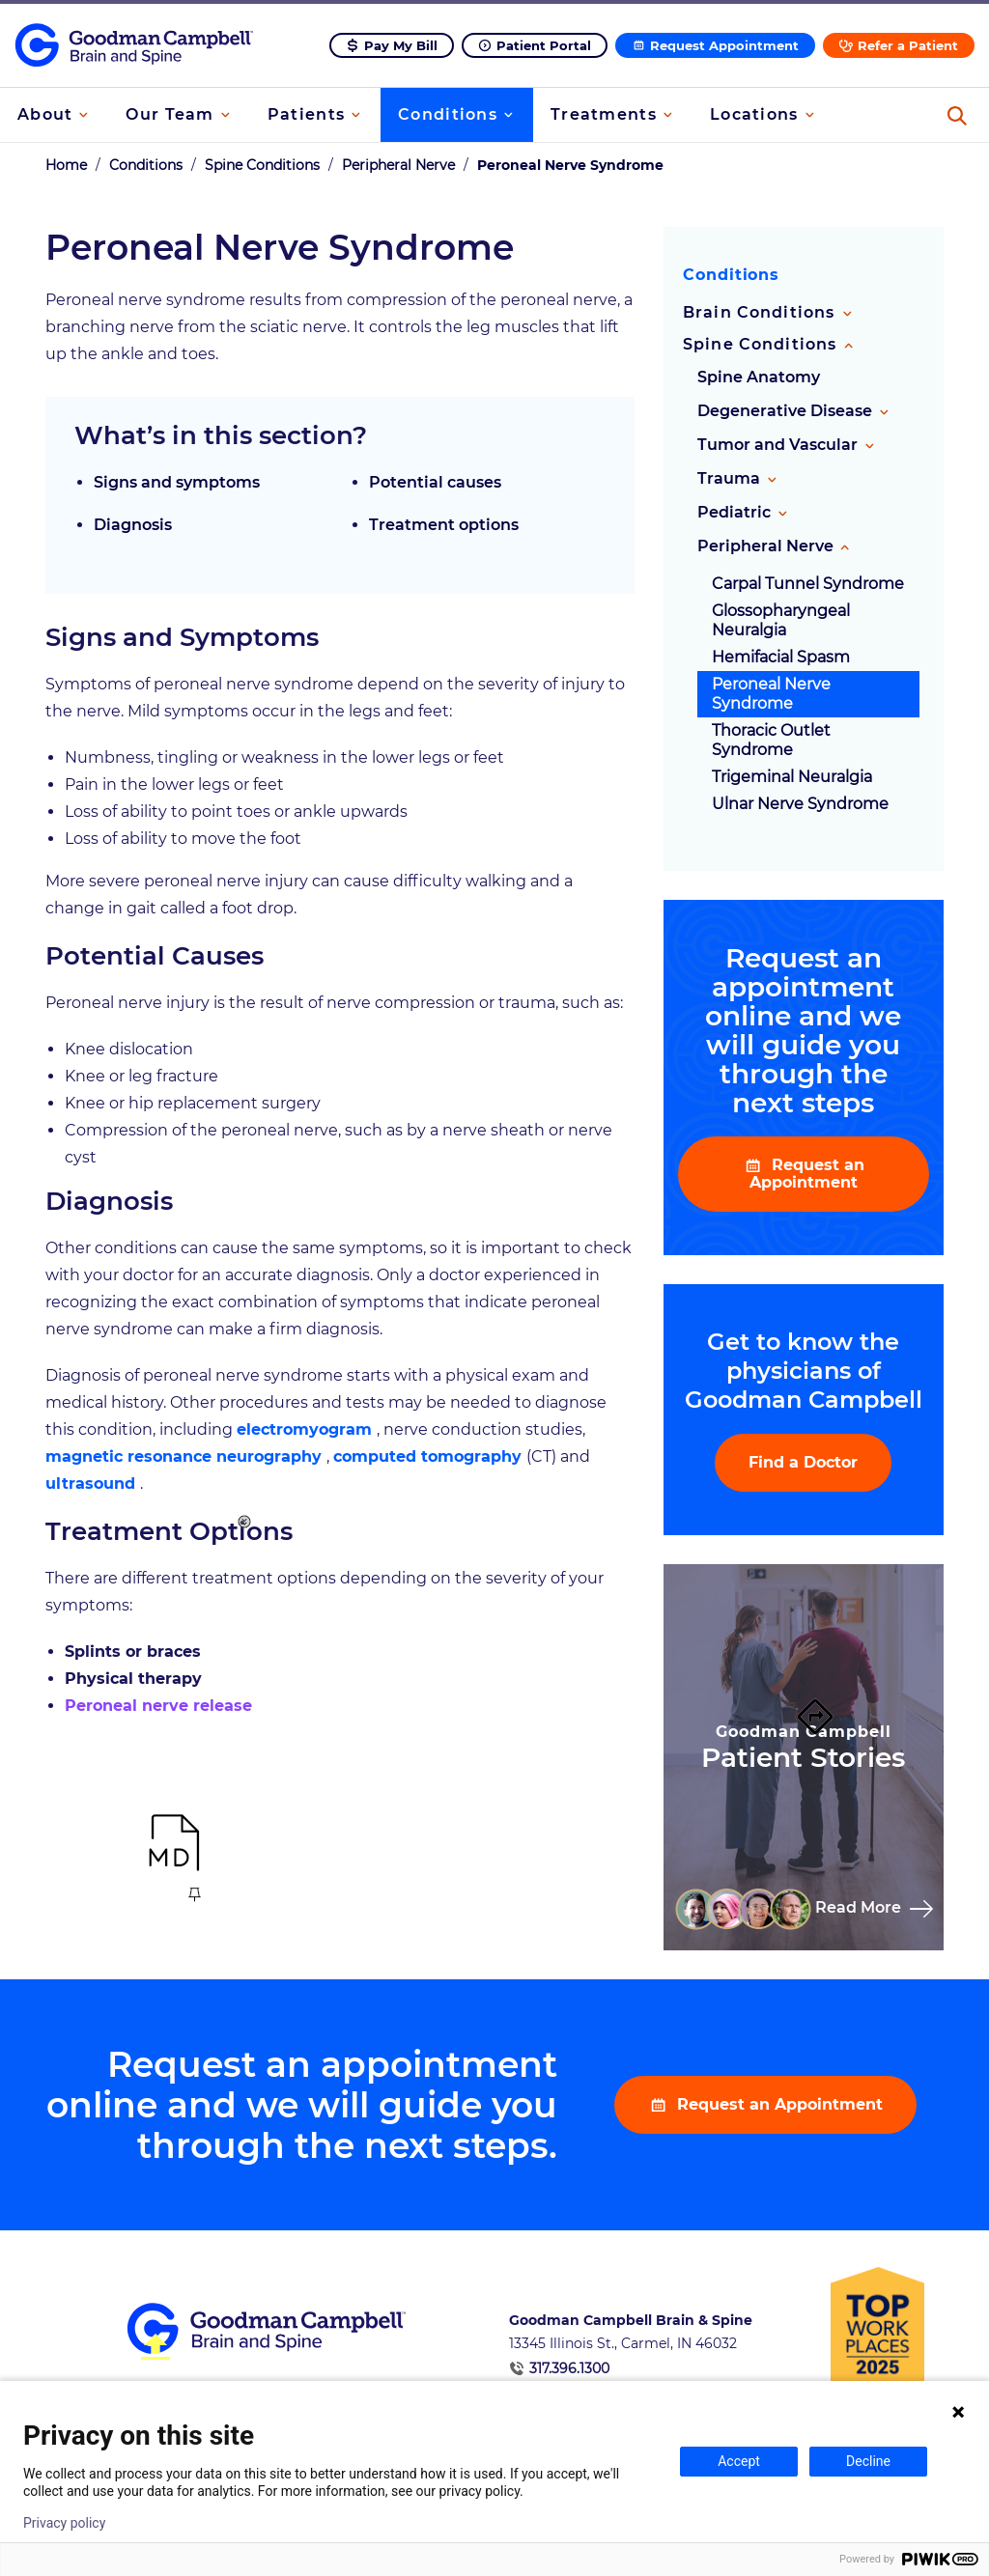 The width and height of the screenshot is (989, 2576). What do you see at coordinates (194, 1893) in the screenshot?
I see `pin an item to keep it visible` at bounding box center [194, 1893].